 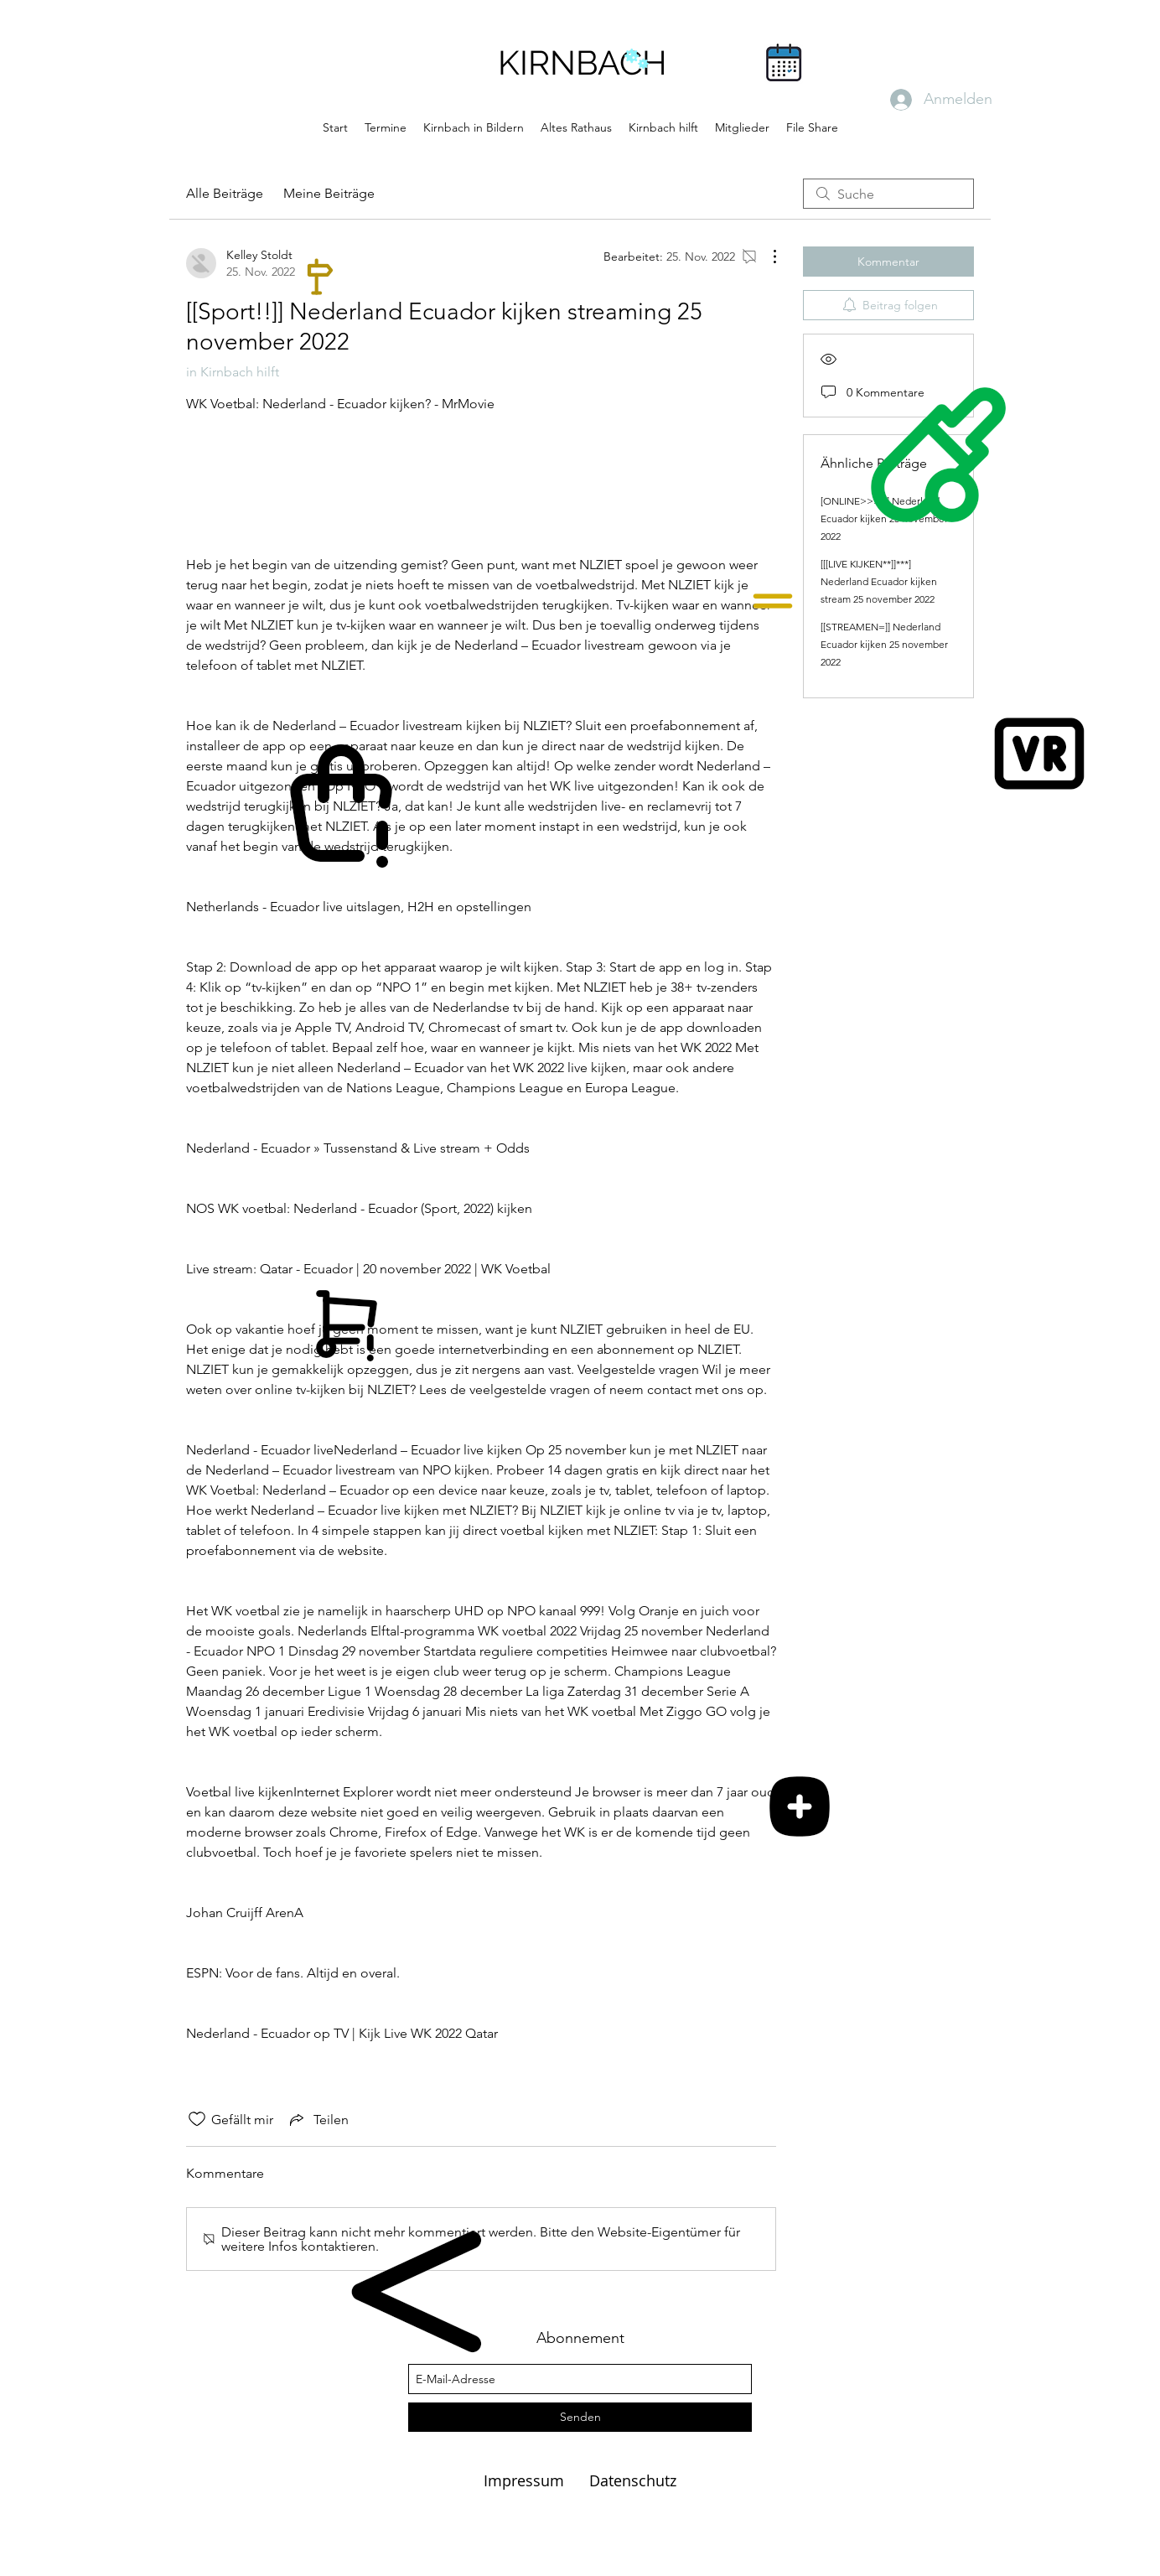 I want to click on access cricket sports content or scores, so click(x=938, y=454).